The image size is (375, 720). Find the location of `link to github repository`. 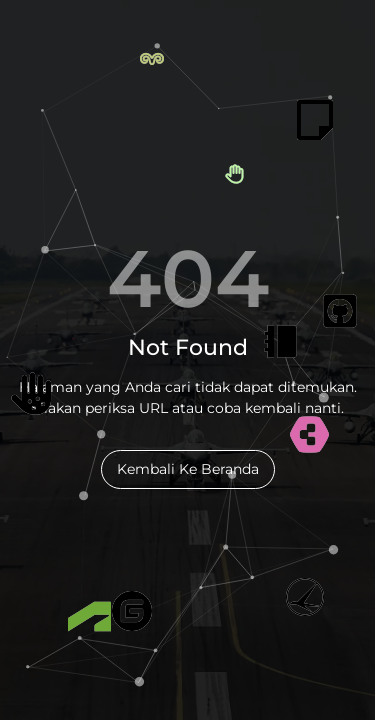

link to github repository is located at coordinates (340, 311).